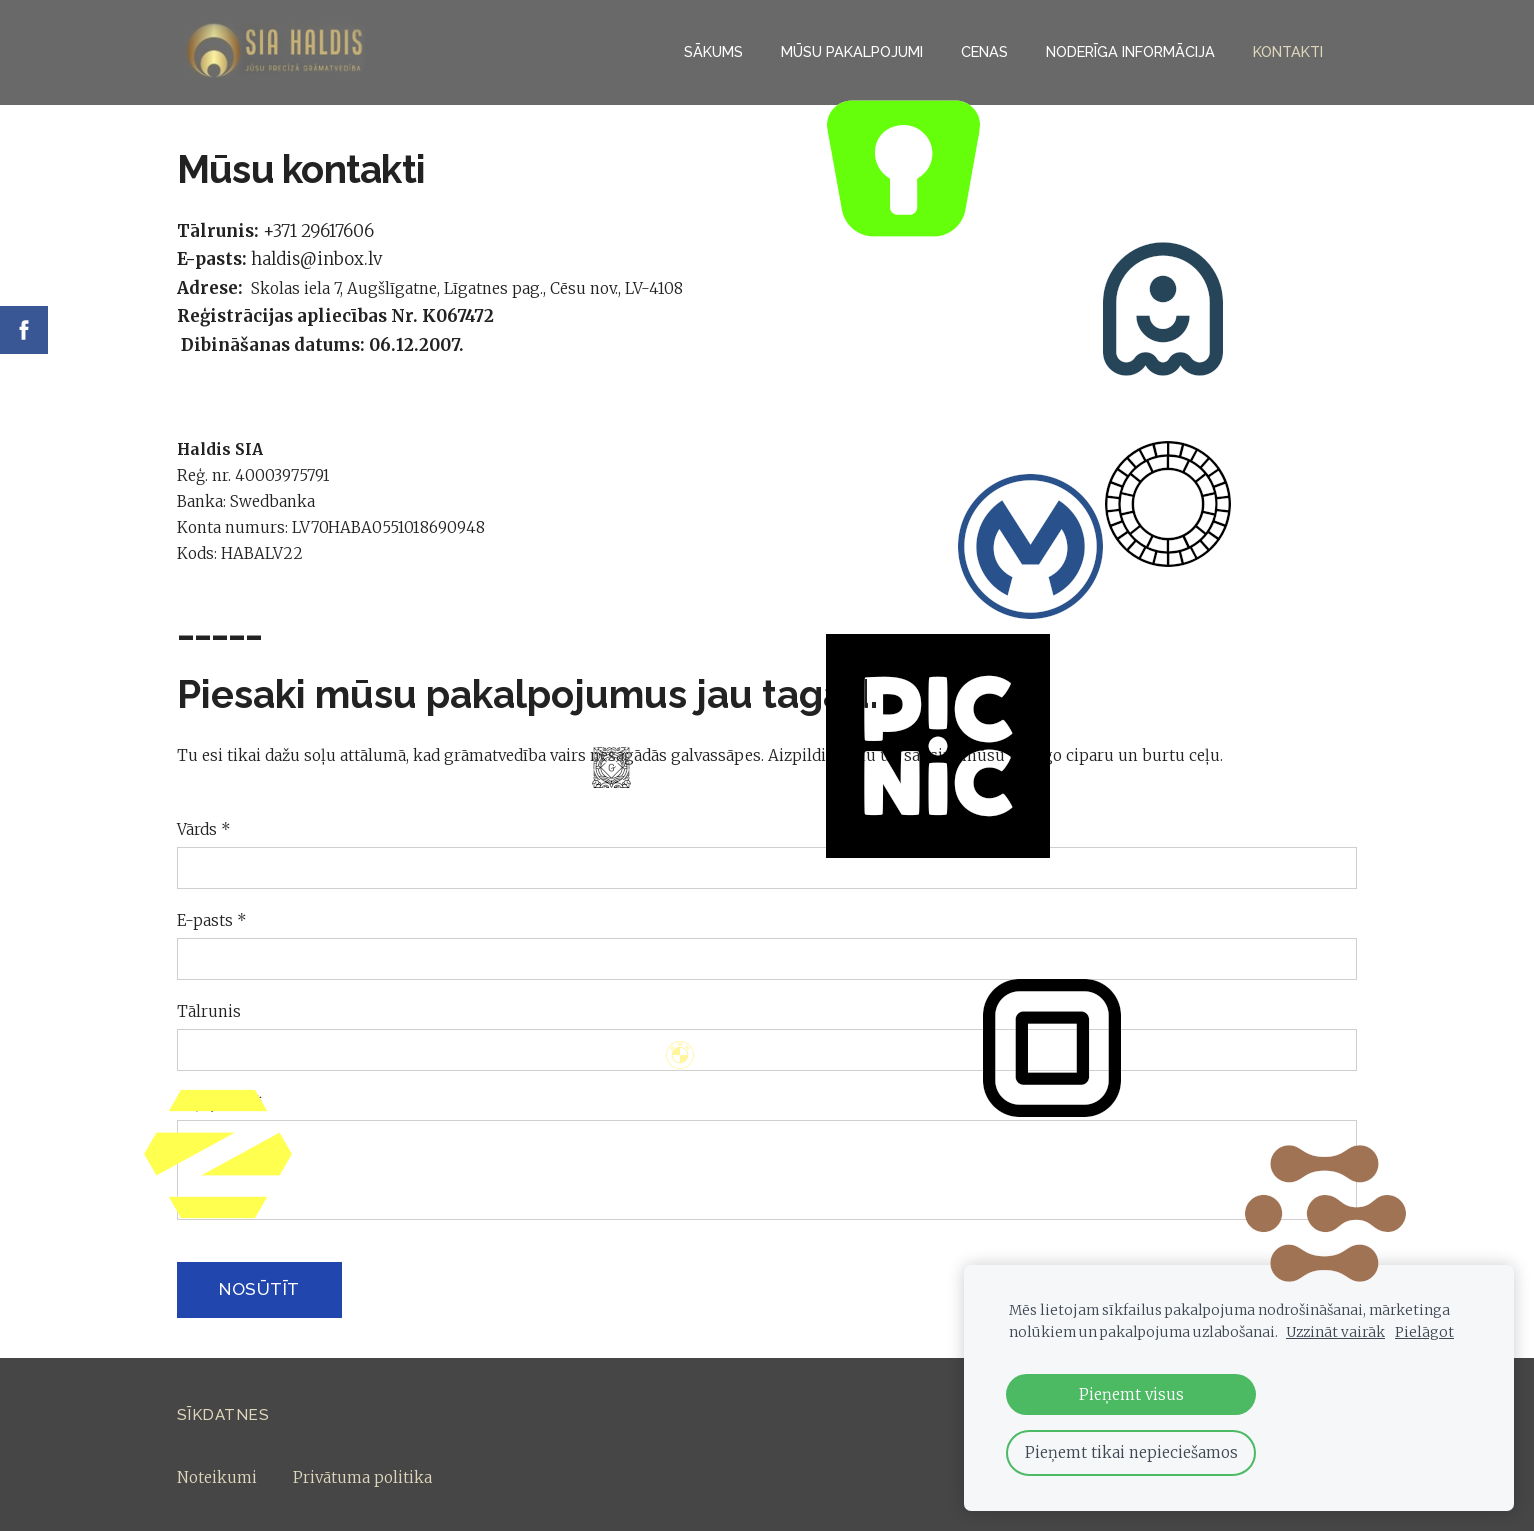 The image size is (1534, 1531). What do you see at coordinates (218, 1154) in the screenshot?
I see `zorin os logo` at bounding box center [218, 1154].